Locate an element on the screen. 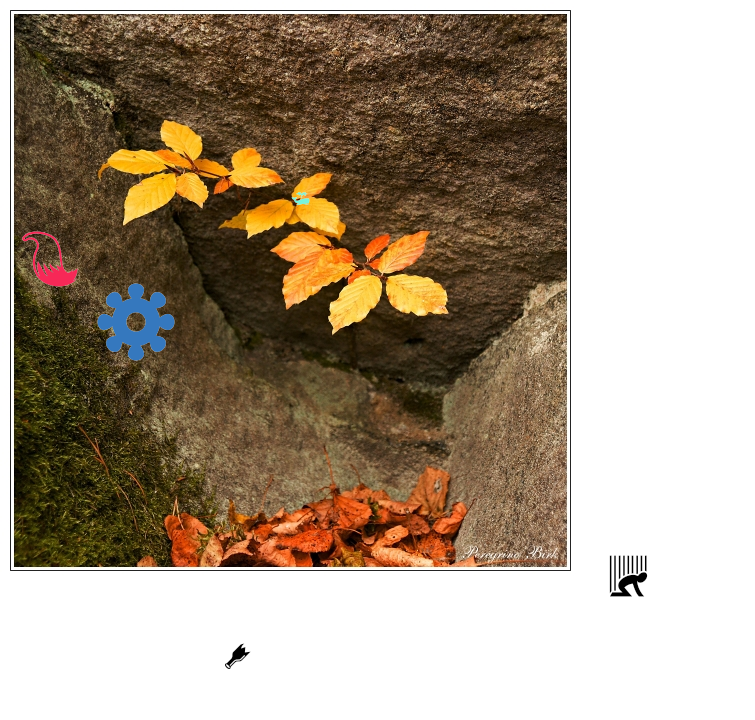 The width and height of the screenshot is (755, 720). ocean wildlife or marine life category is located at coordinates (300, 198).